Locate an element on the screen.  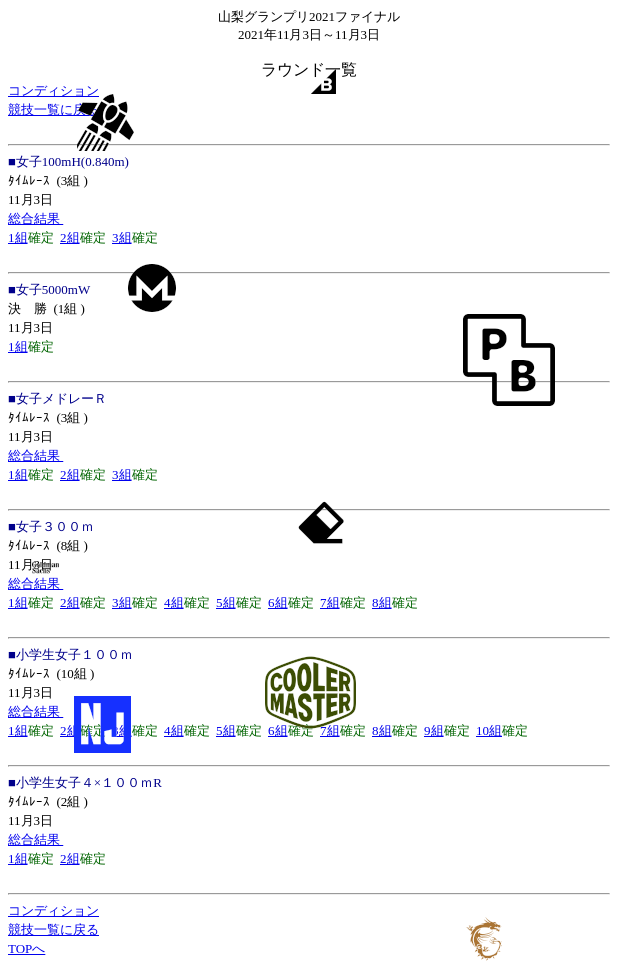
MSI brand logo is located at coordinates (484, 939).